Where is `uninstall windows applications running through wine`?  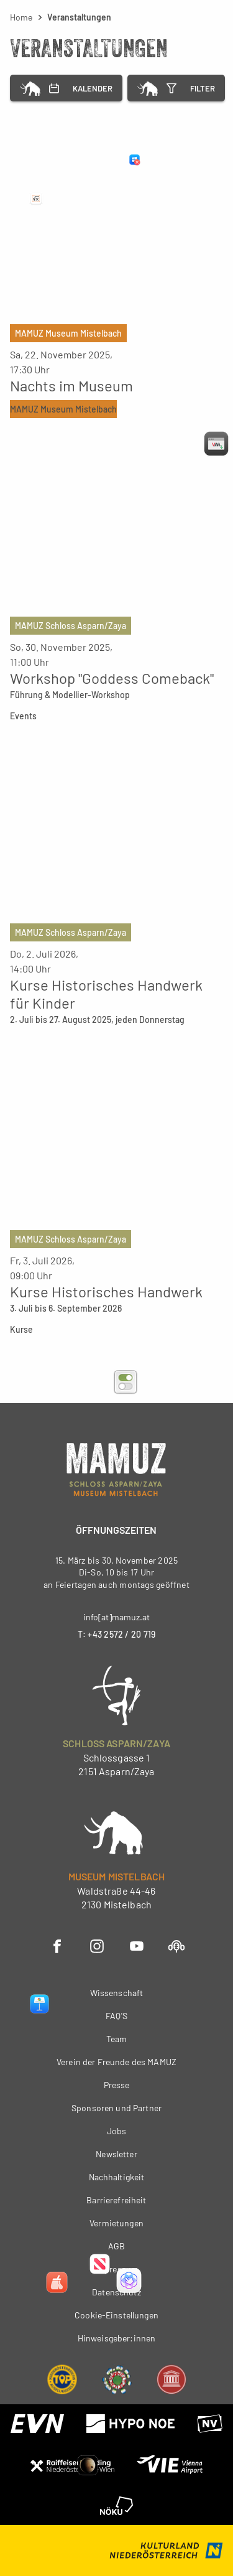 uninstall windows applications running through wine is located at coordinates (134, 159).